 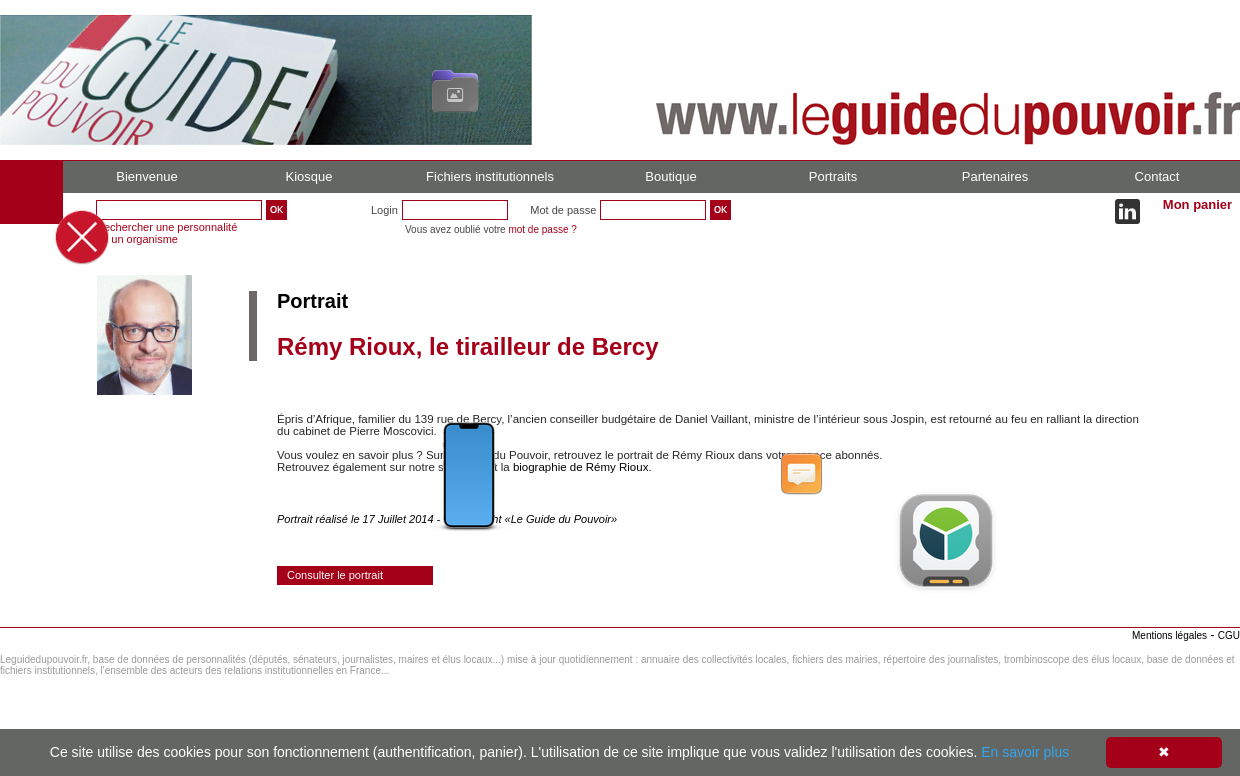 What do you see at coordinates (801, 473) in the screenshot?
I see `open internet chat application` at bounding box center [801, 473].